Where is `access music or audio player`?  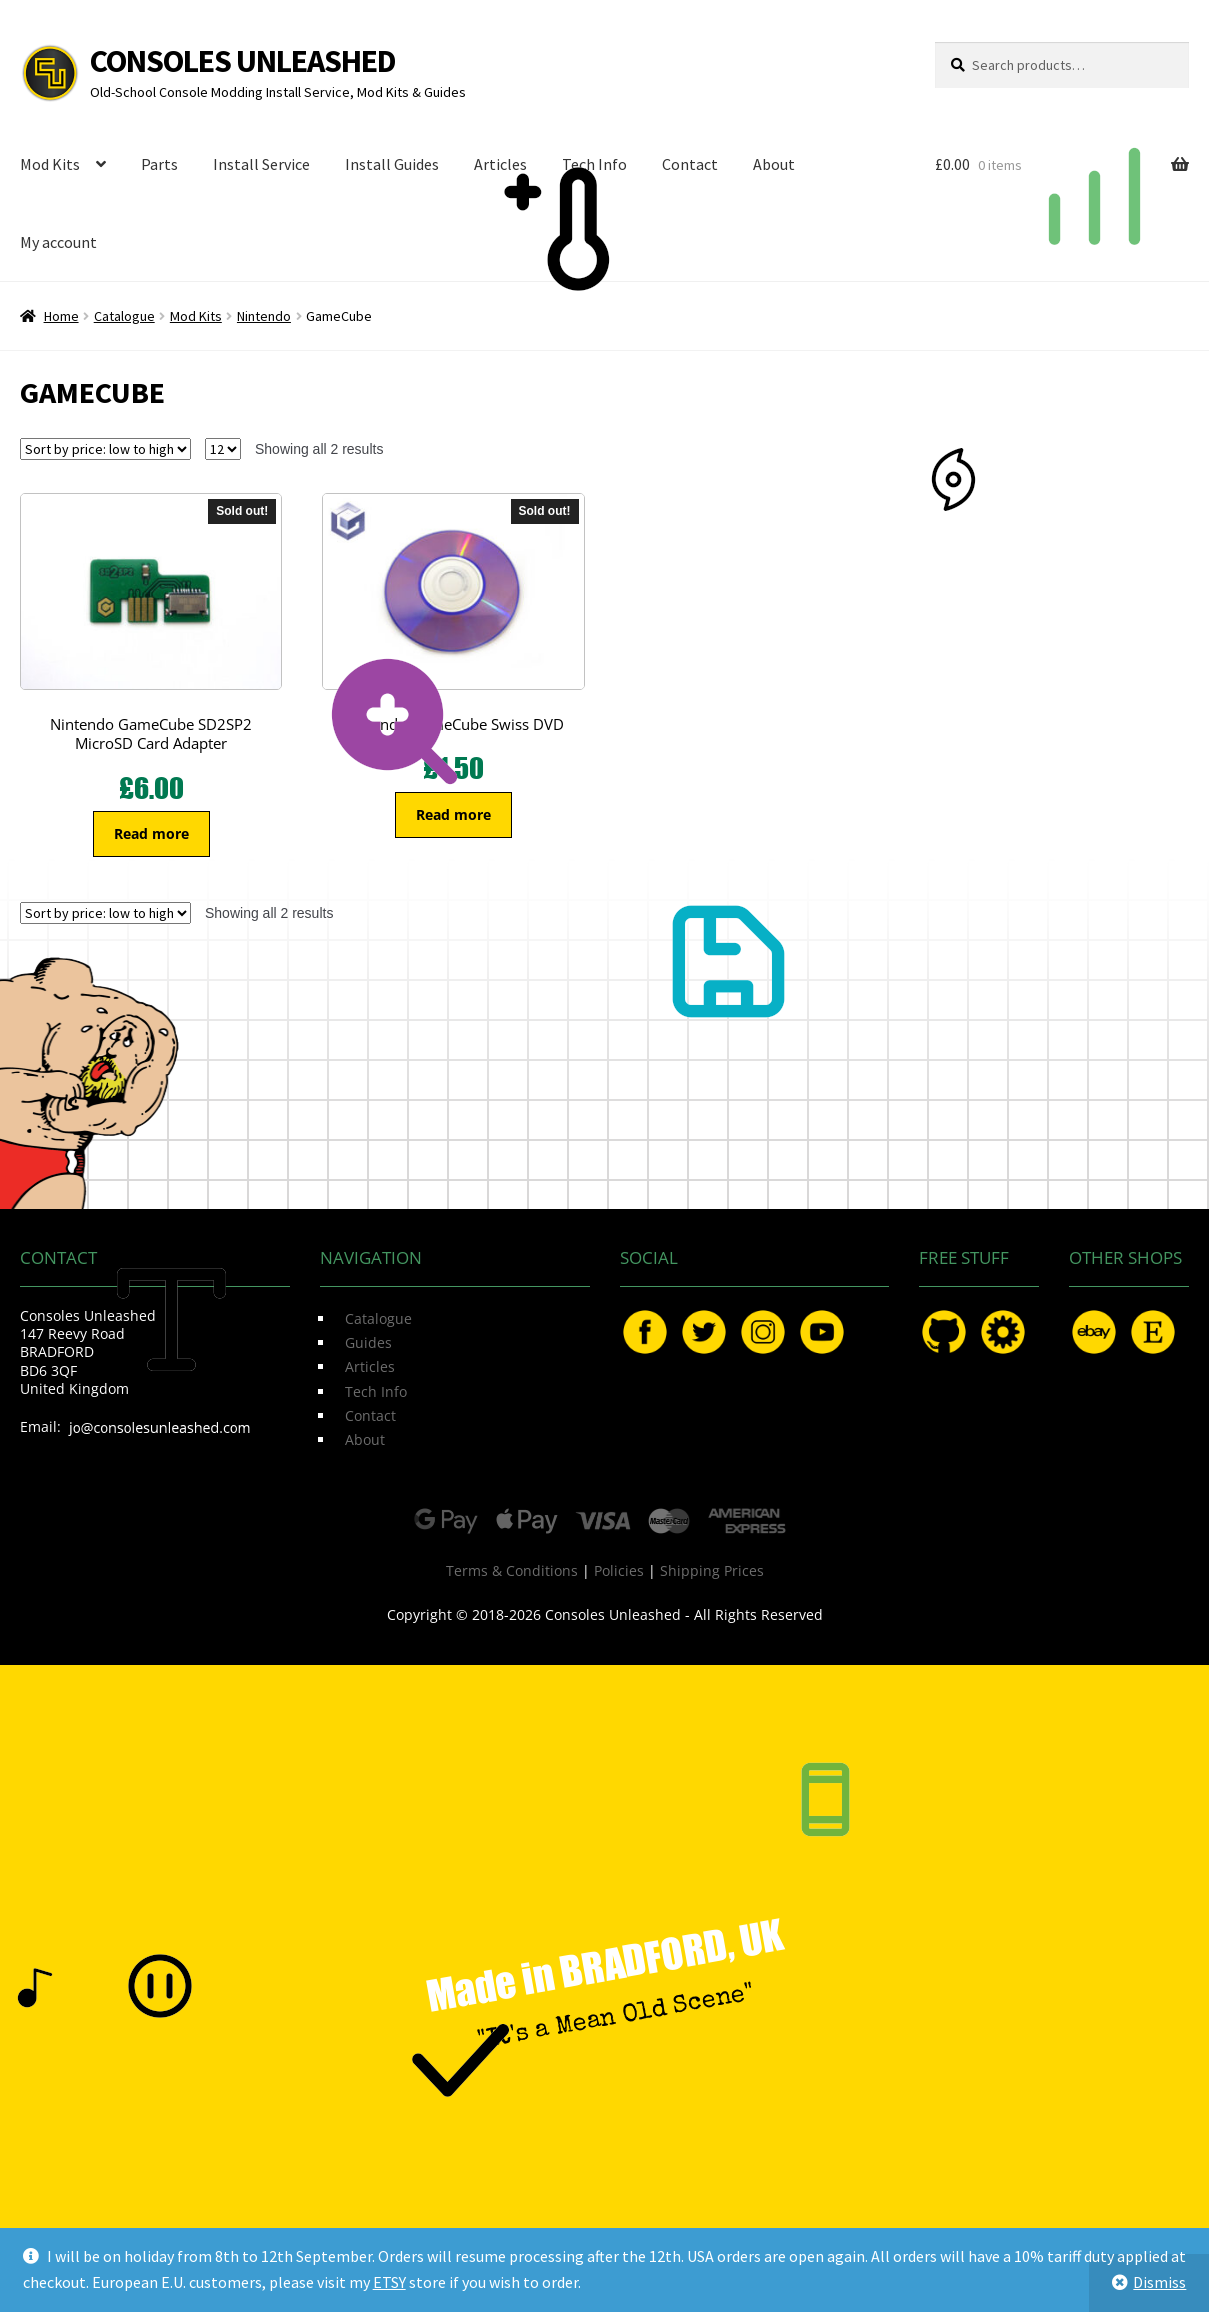 access music or audio player is located at coordinates (35, 1987).